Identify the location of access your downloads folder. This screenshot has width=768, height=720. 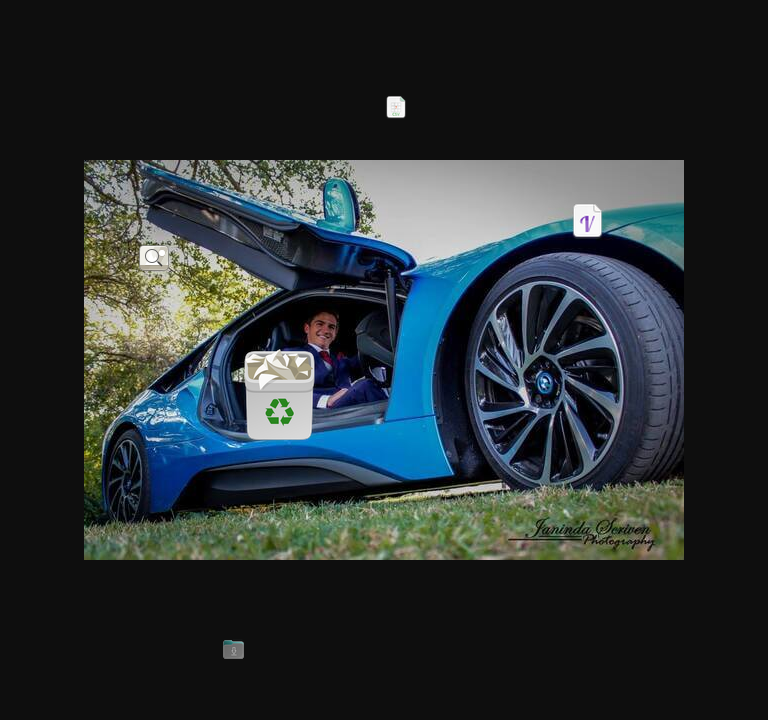
(233, 649).